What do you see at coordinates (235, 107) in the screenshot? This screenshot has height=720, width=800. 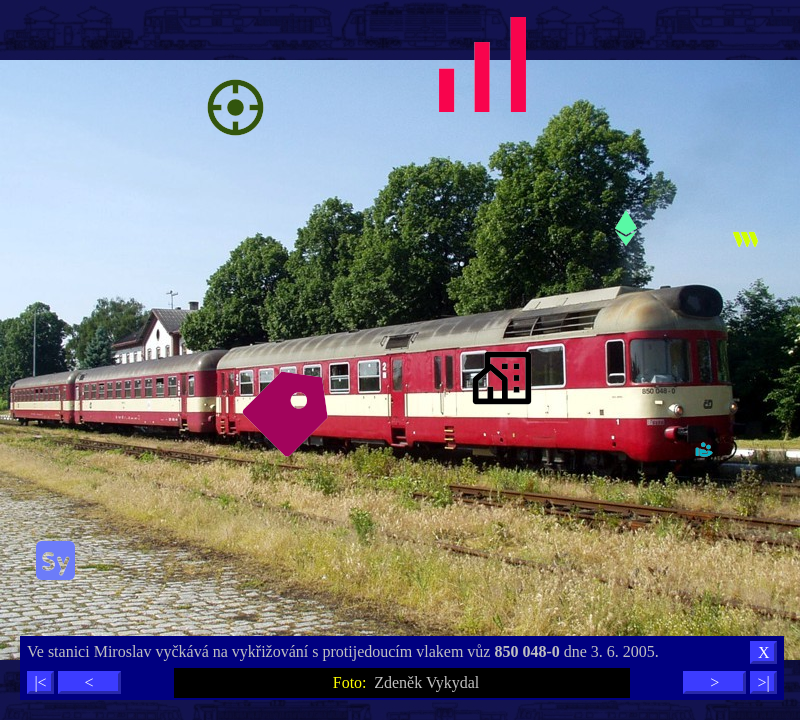 I see `center or focus on current location` at bounding box center [235, 107].